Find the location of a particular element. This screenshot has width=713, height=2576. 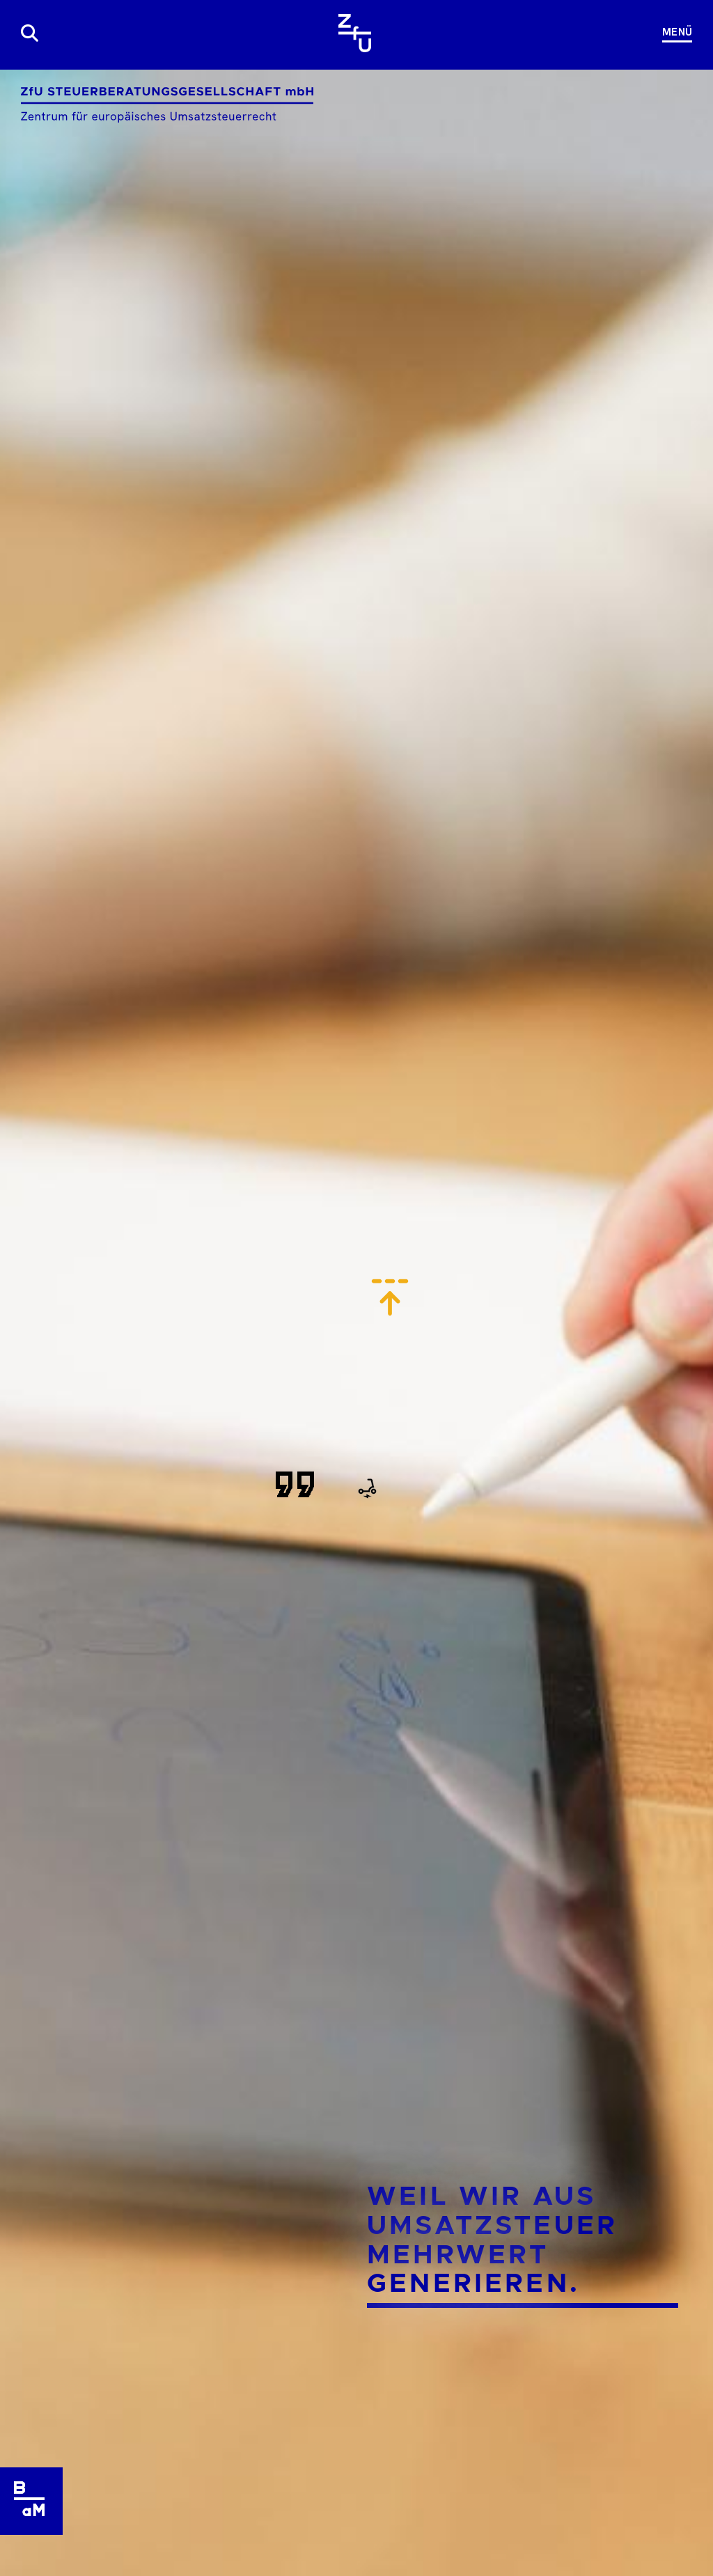

insert a block quote is located at coordinates (295, 1484).